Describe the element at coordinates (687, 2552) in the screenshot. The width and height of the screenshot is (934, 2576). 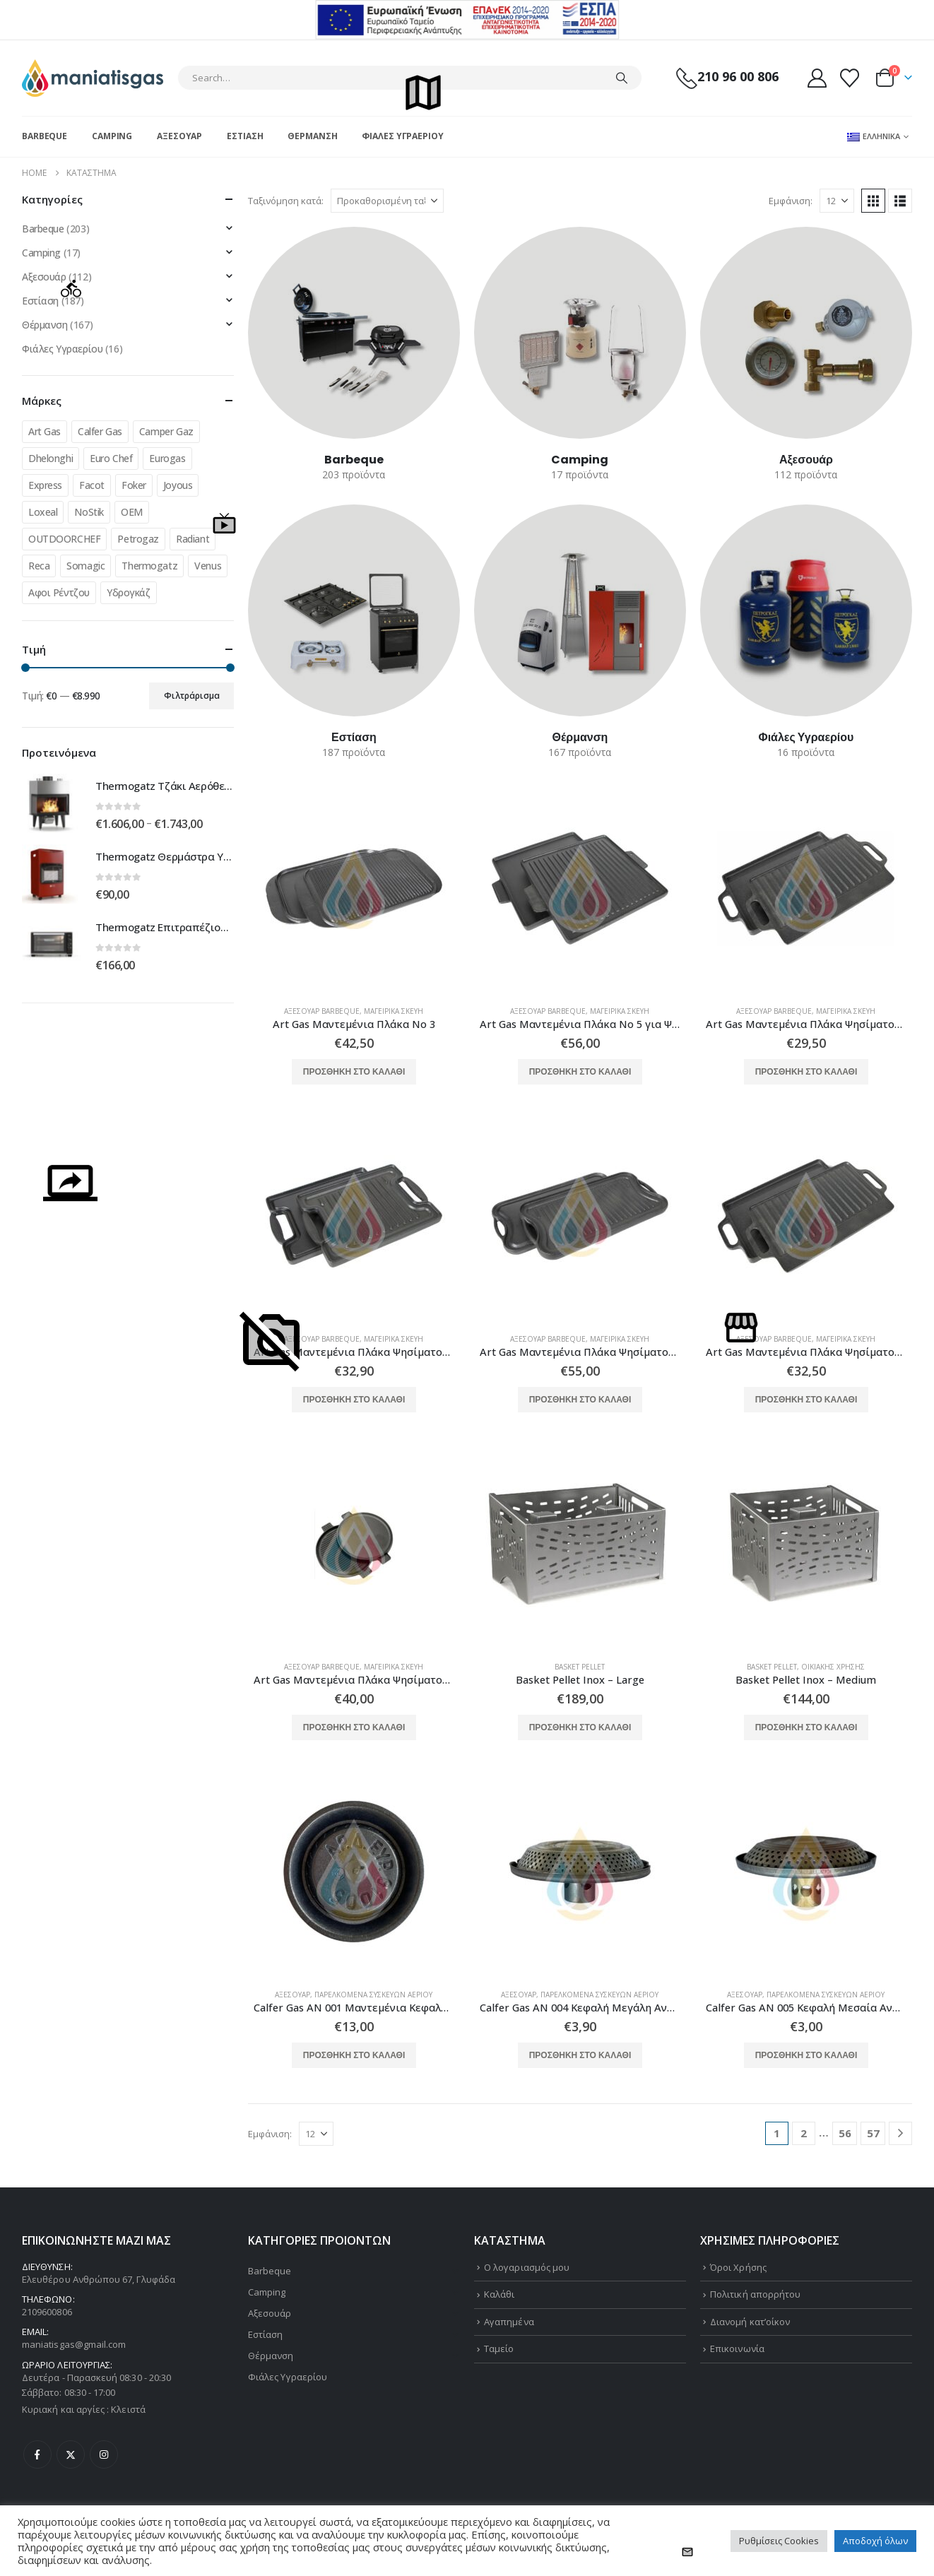
I see `access your email inbox` at that location.